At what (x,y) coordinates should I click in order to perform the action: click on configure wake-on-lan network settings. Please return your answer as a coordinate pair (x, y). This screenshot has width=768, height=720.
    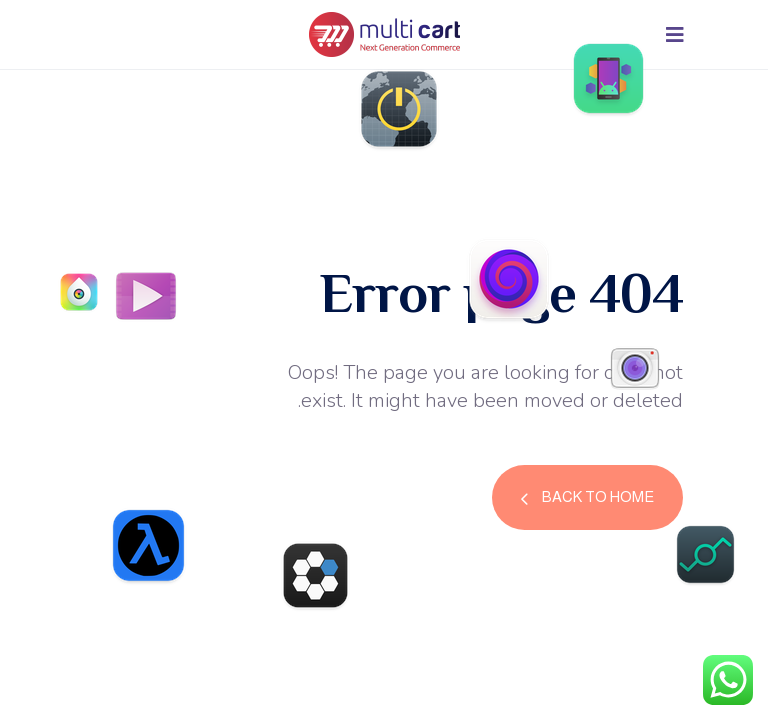
    Looking at the image, I should click on (399, 109).